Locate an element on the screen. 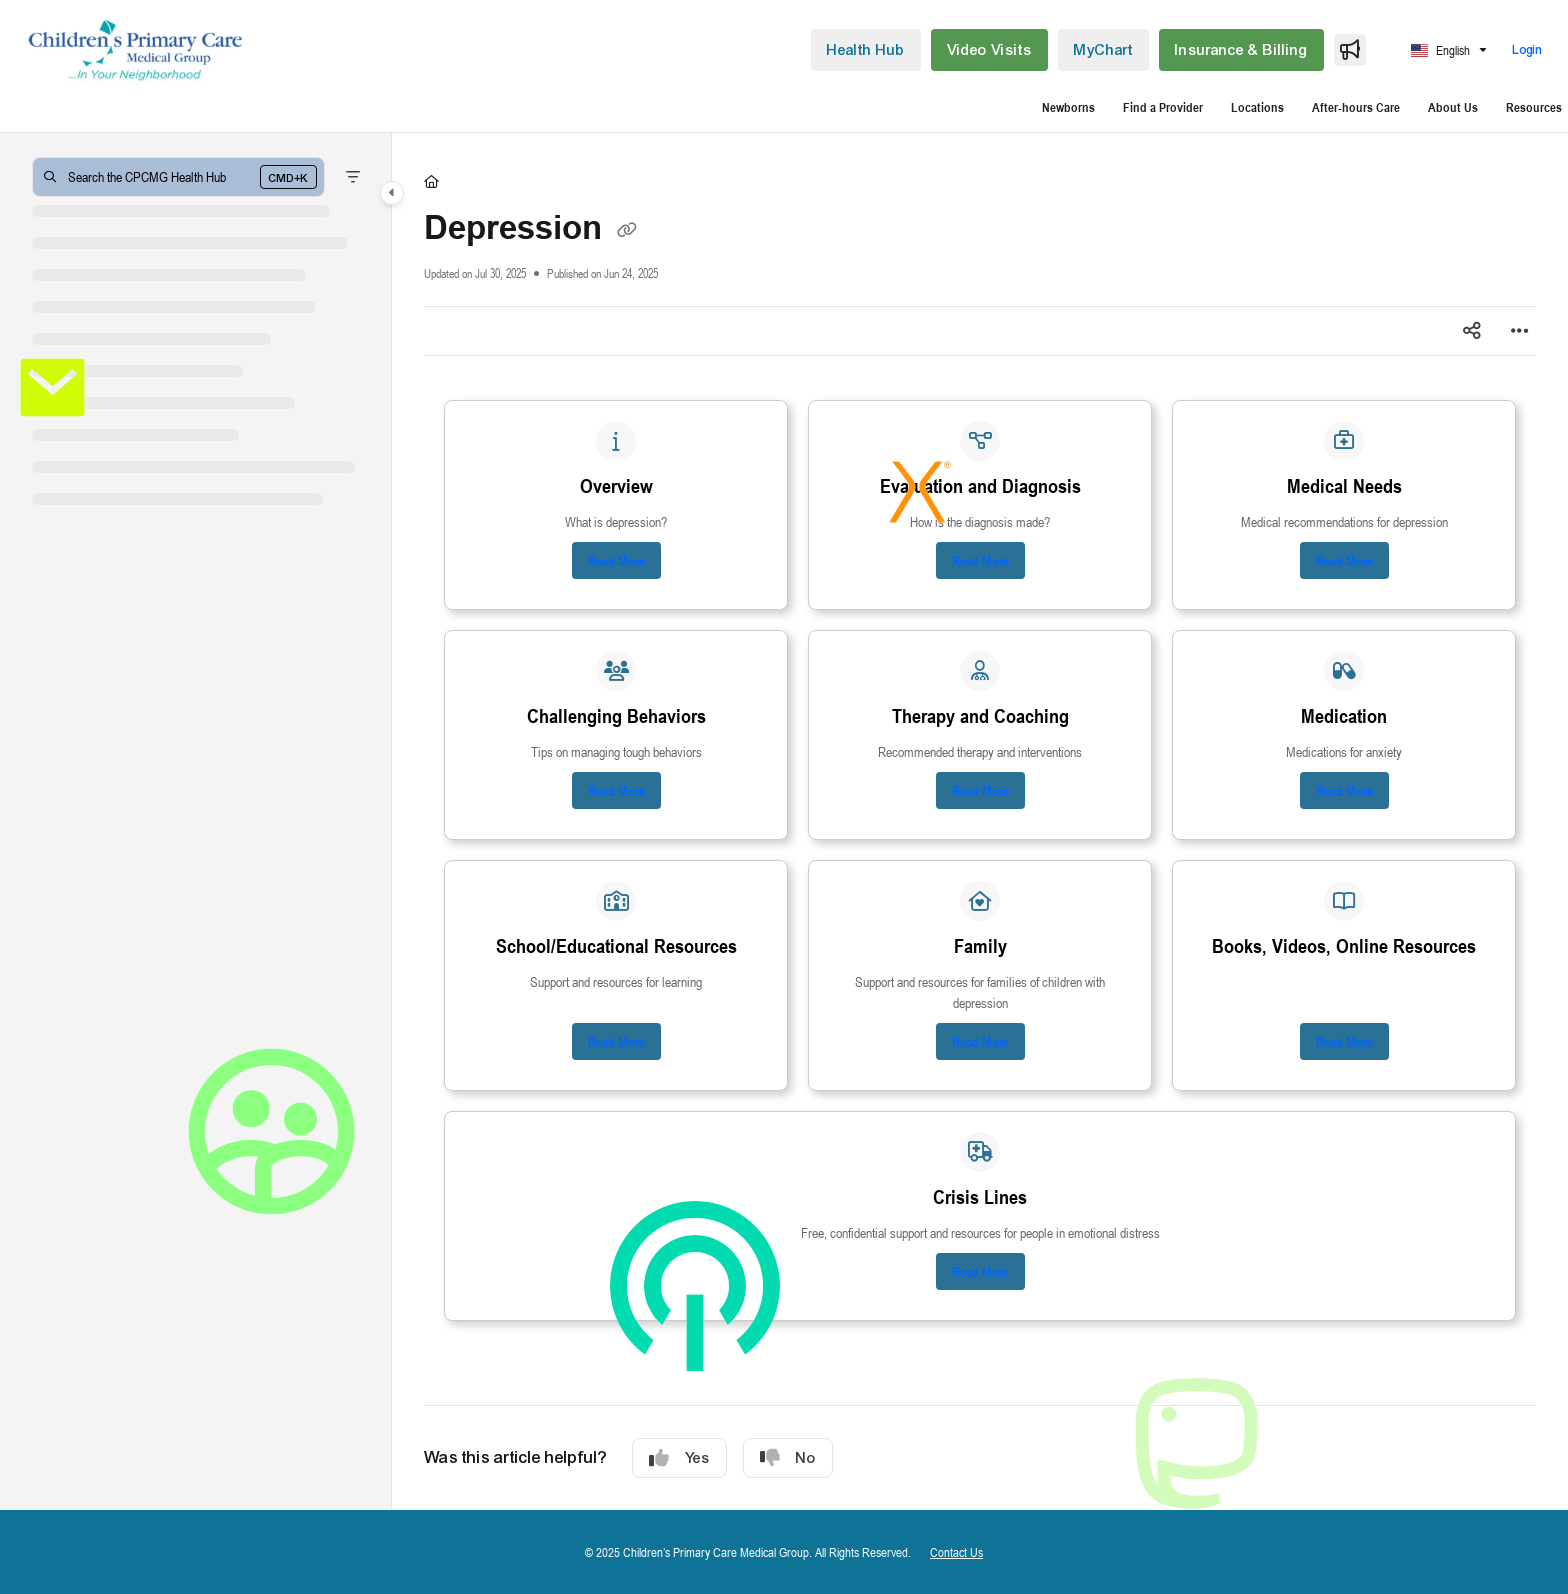 Image resolution: width=1568 pixels, height=1594 pixels. indicates network signal or broadcast strength is located at coordinates (695, 1286).